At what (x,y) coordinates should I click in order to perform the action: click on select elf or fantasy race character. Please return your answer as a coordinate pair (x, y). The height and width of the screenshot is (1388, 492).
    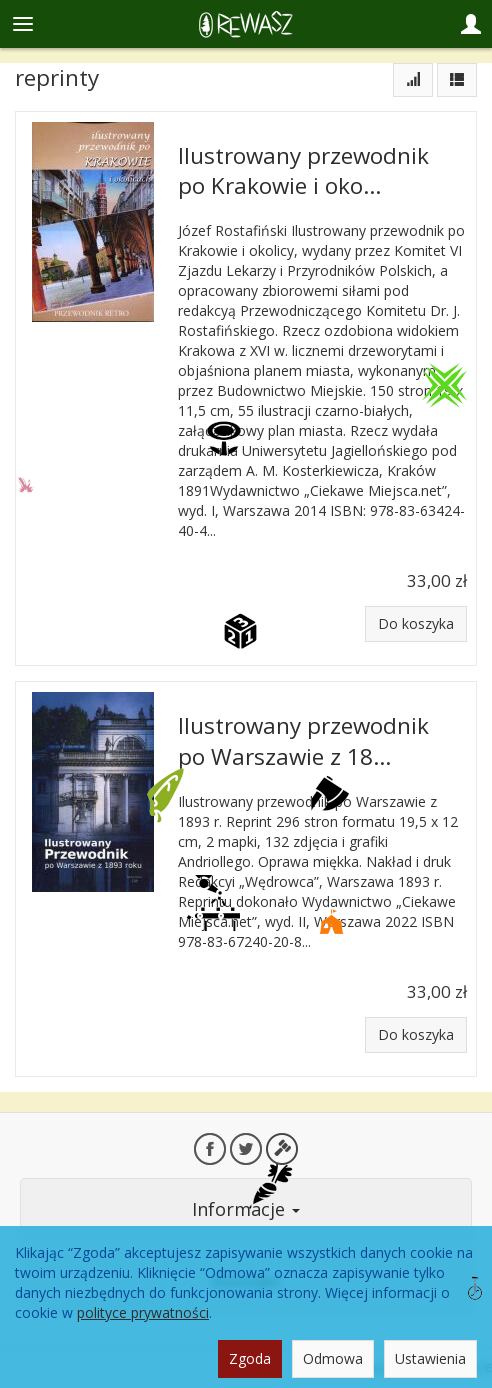
    Looking at the image, I should click on (165, 795).